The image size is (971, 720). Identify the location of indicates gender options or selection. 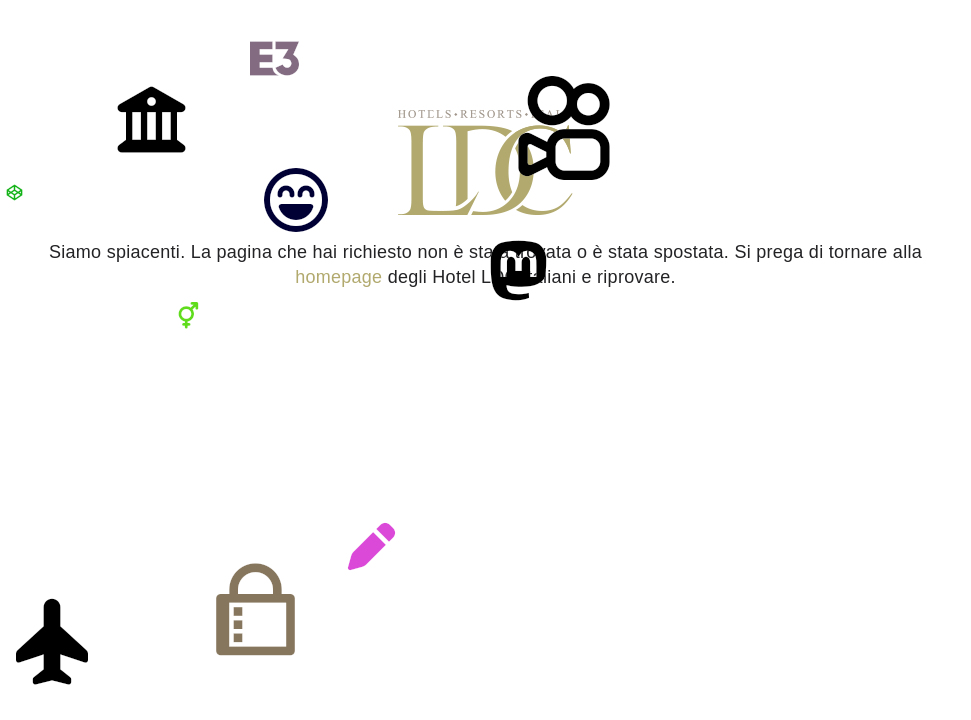
(187, 316).